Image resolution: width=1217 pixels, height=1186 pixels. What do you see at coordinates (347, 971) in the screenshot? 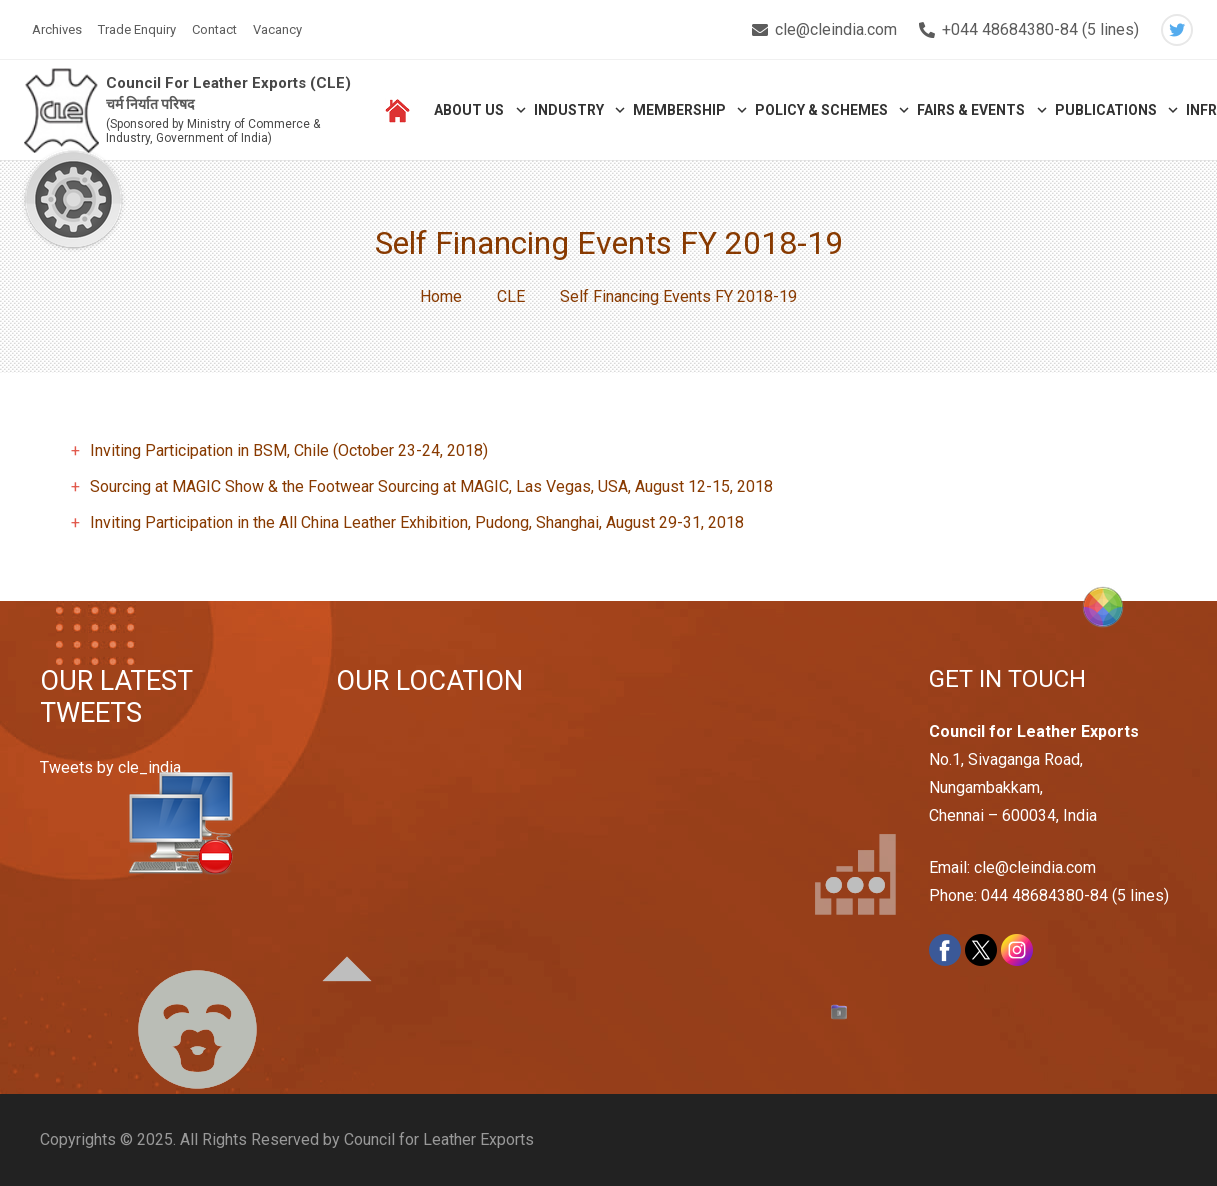
I see `scroll or pan upward` at bounding box center [347, 971].